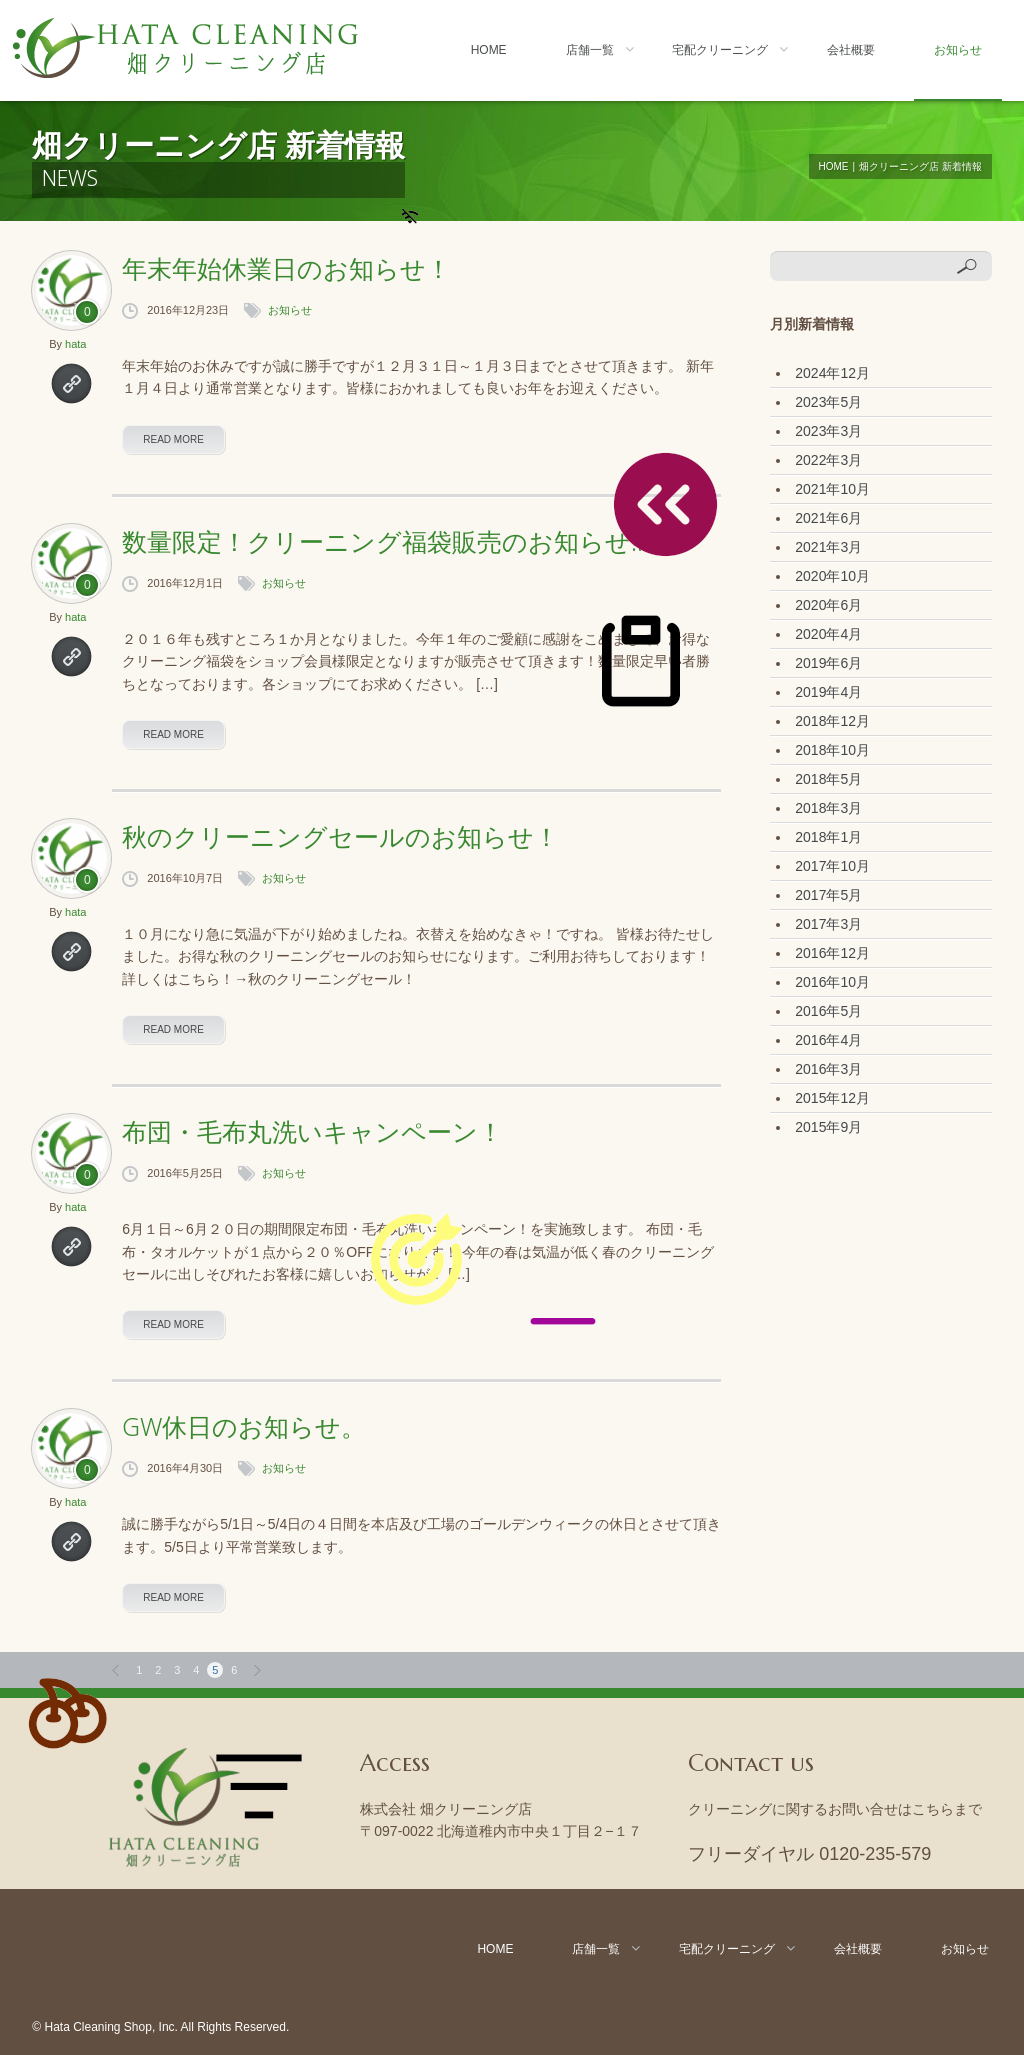 The width and height of the screenshot is (1024, 2055). I want to click on filter or sort list items, so click(259, 1790).